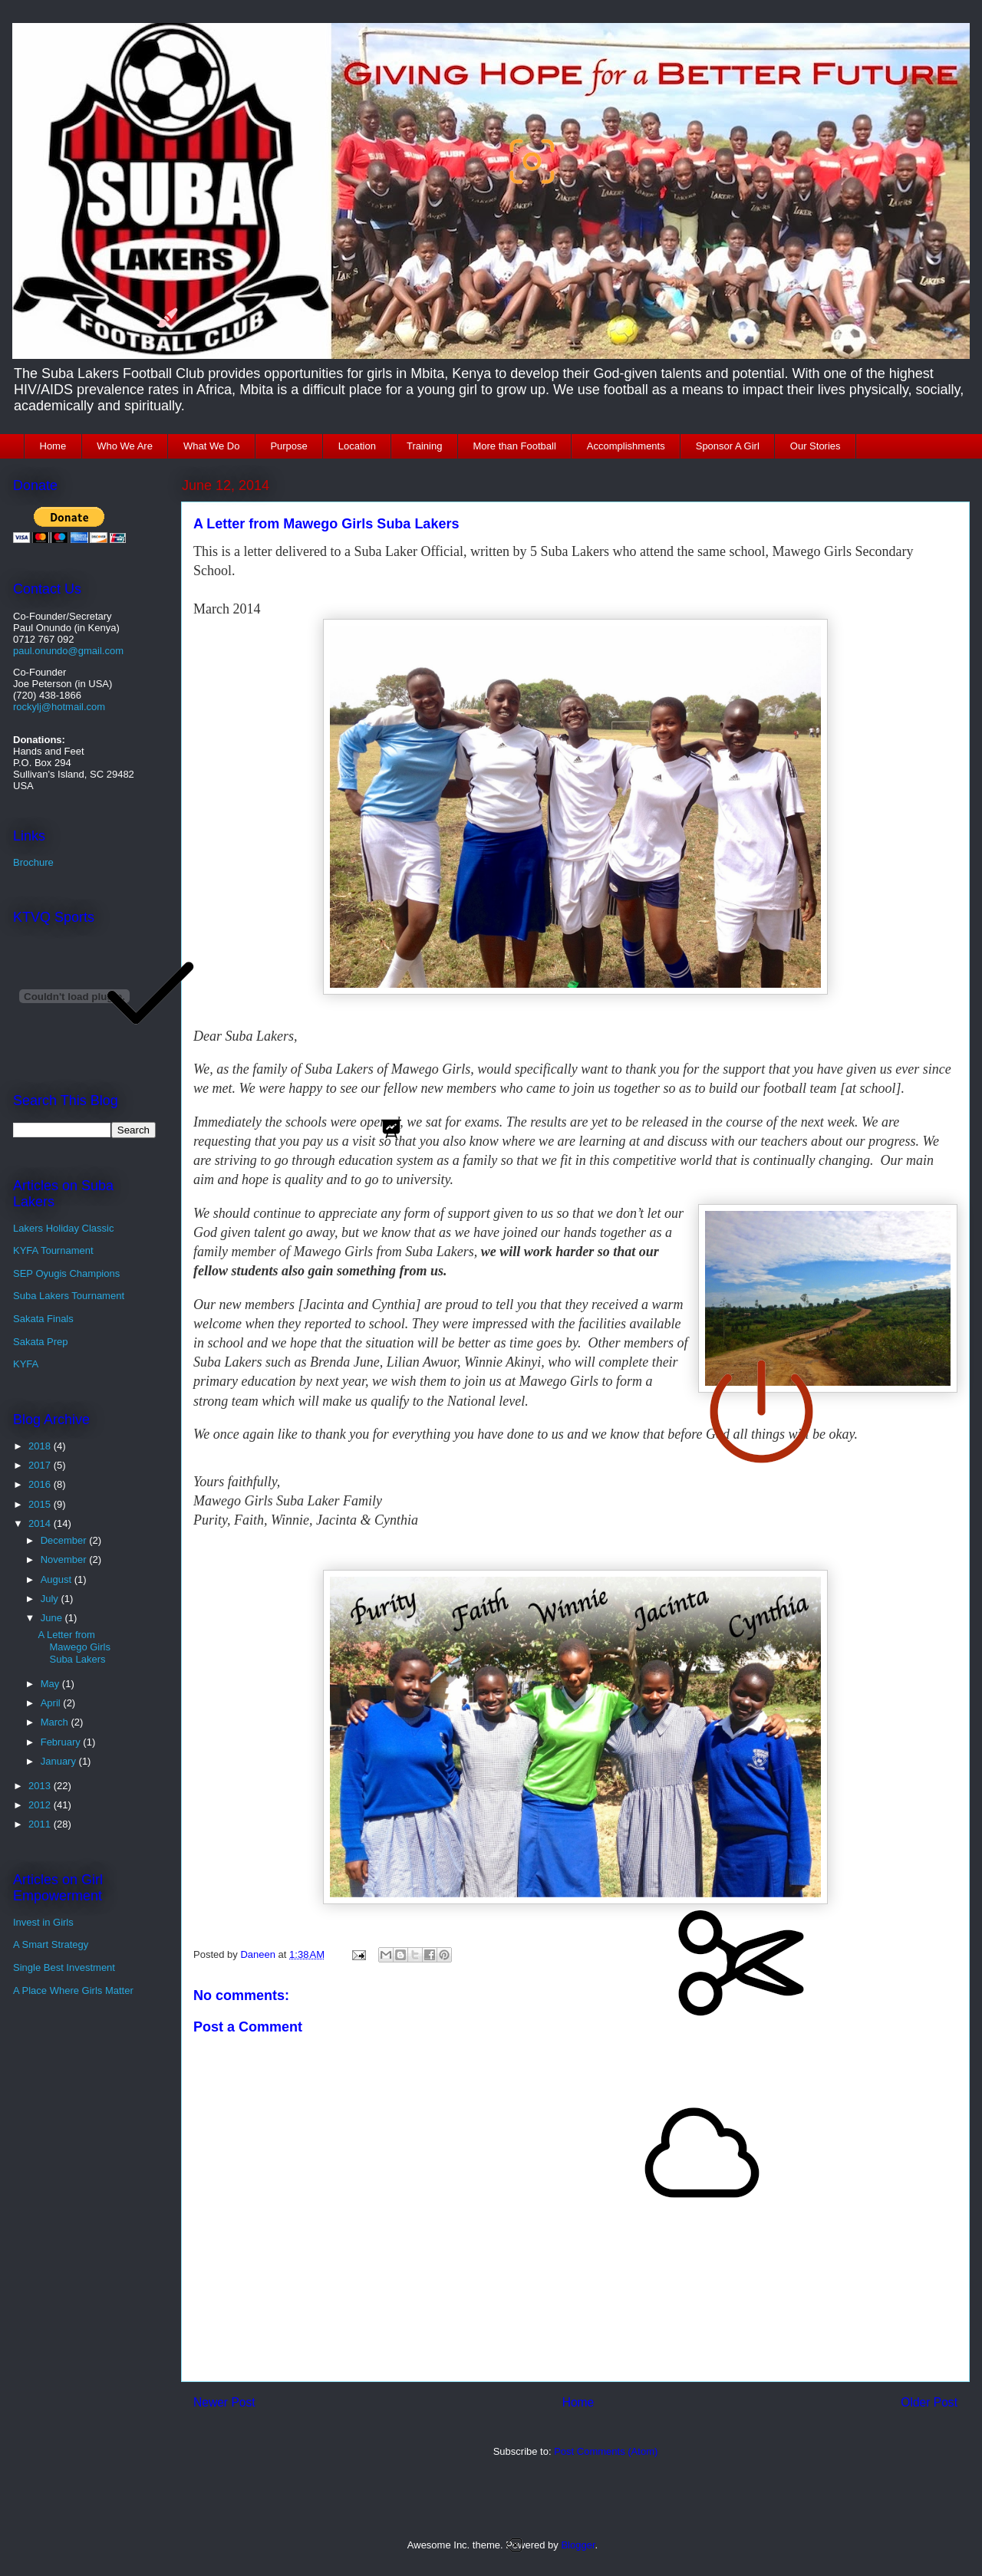  What do you see at coordinates (740, 1962) in the screenshot?
I see `cut selected content` at bounding box center [740, 1962].